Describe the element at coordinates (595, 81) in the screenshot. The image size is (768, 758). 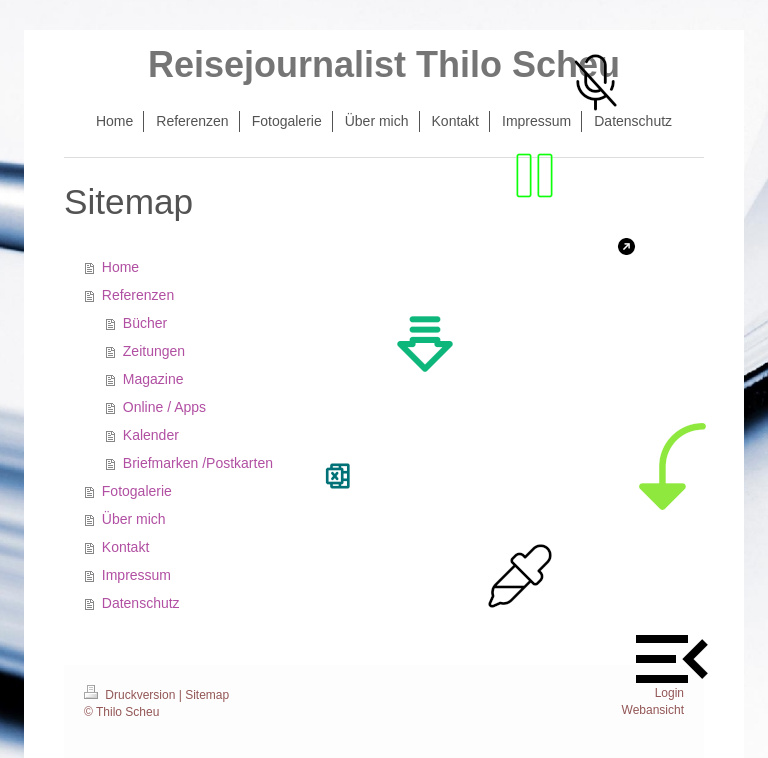
I see `mute your microphone` at that location.